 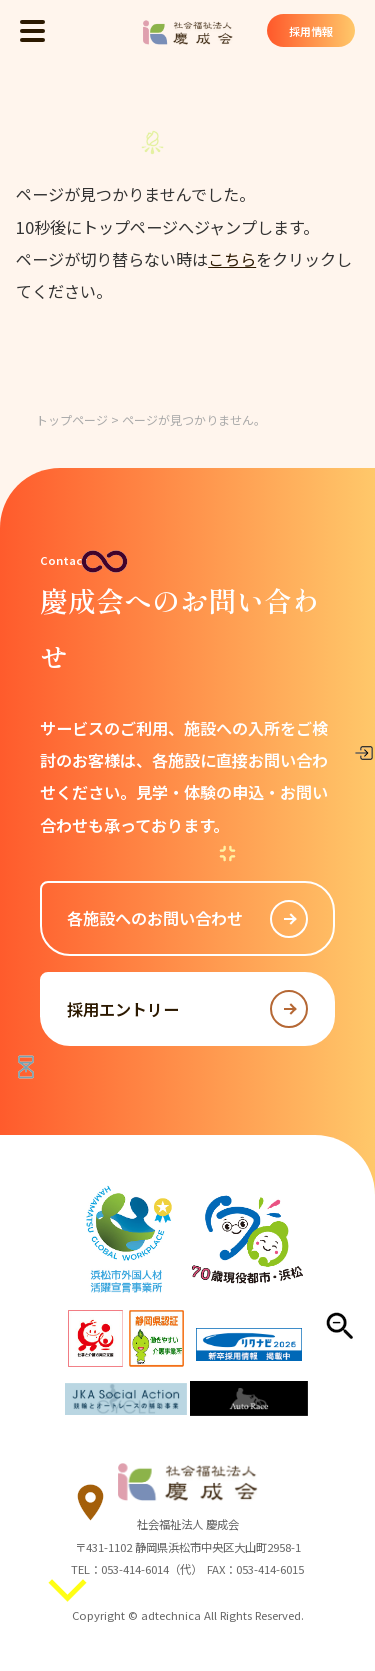 What do you see at coordinates (364, 753) in the screenshot?
I see `log in to your account` at bounding box center [364, 753].